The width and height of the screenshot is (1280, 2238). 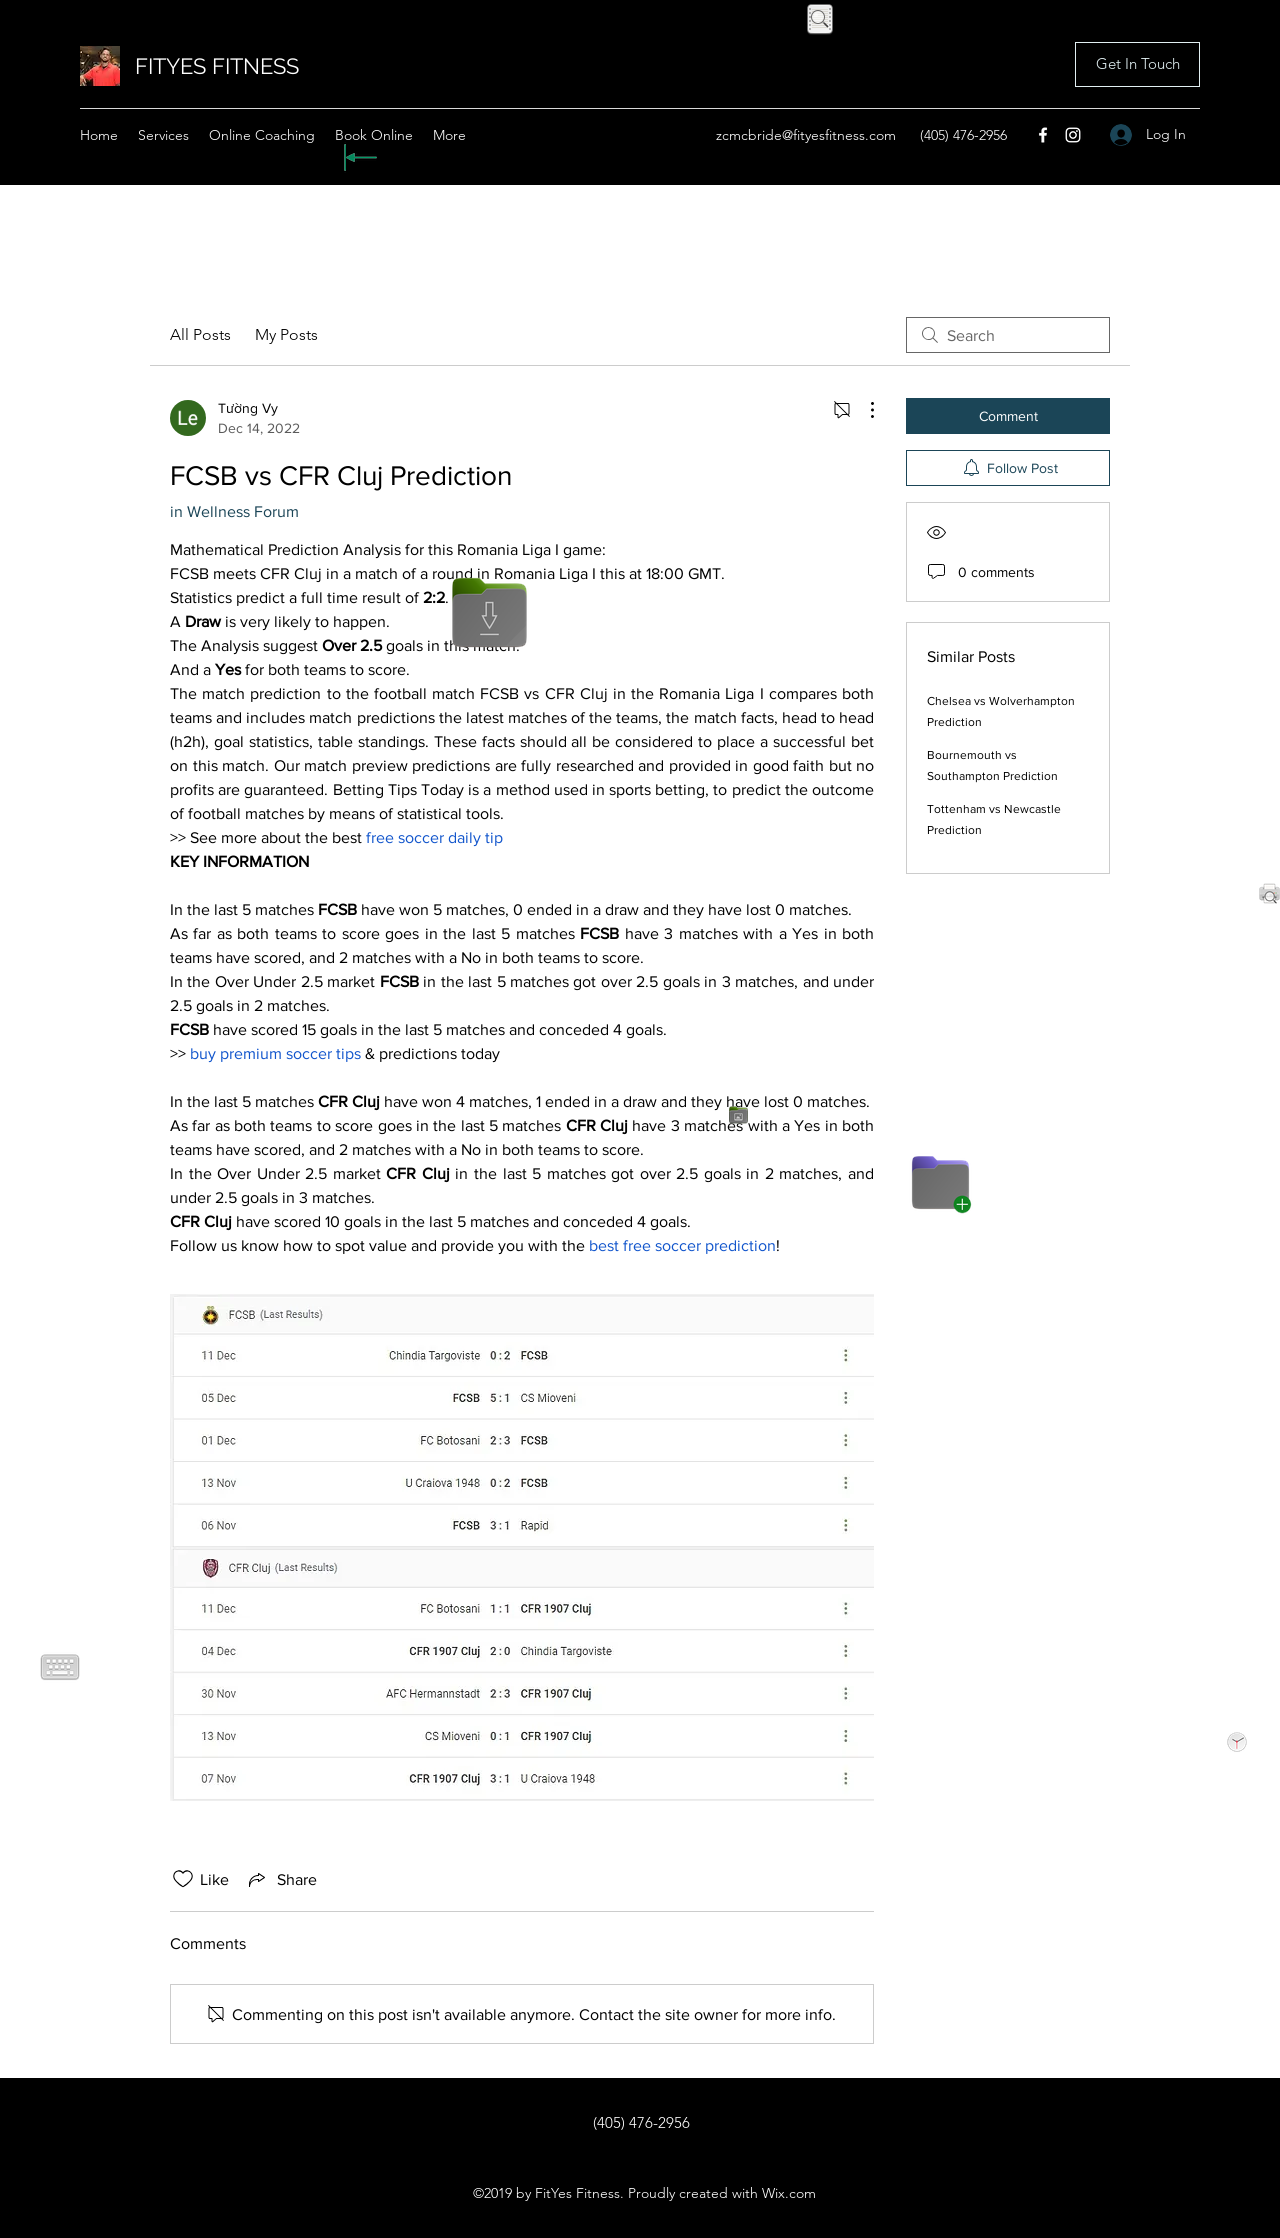 I want to click on open your pictures folder, so click(x=738, y=1114).